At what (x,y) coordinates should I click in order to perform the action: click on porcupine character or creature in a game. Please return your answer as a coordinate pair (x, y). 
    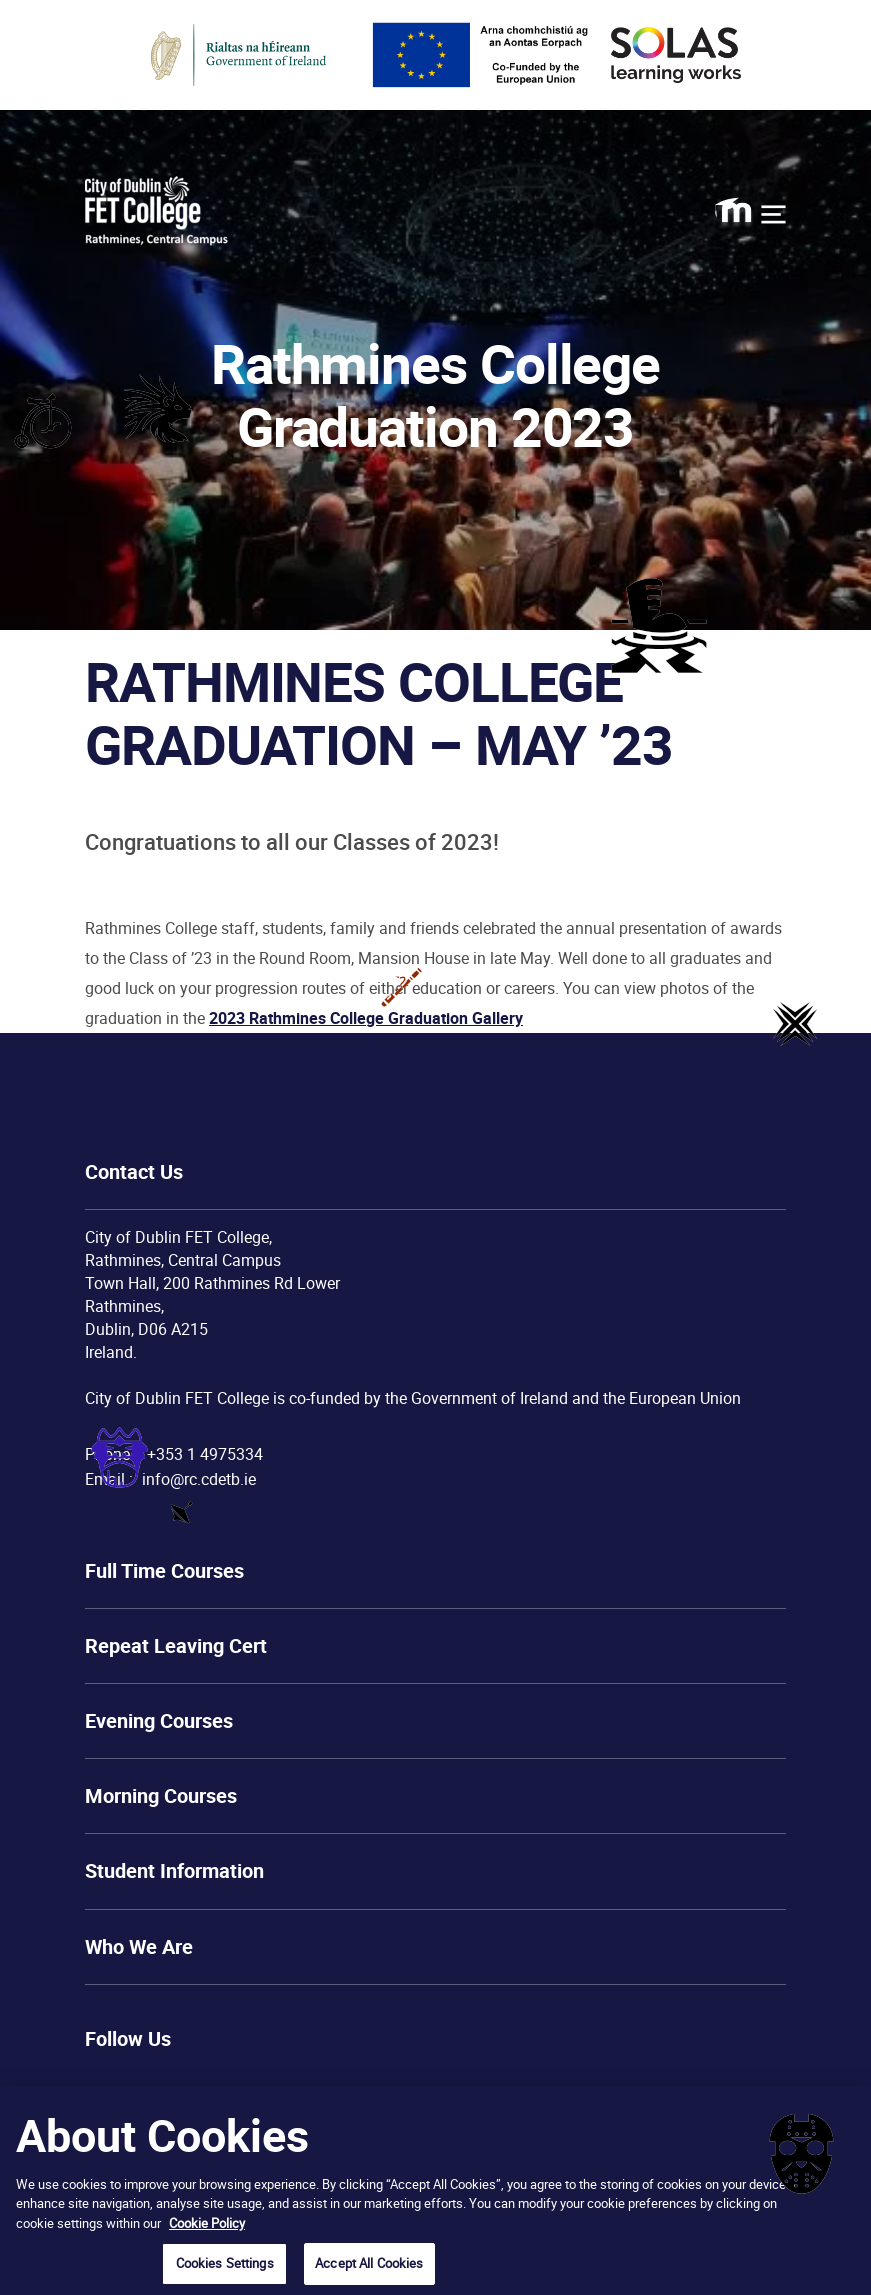
    Looking at the image, I should click on (158, 409).